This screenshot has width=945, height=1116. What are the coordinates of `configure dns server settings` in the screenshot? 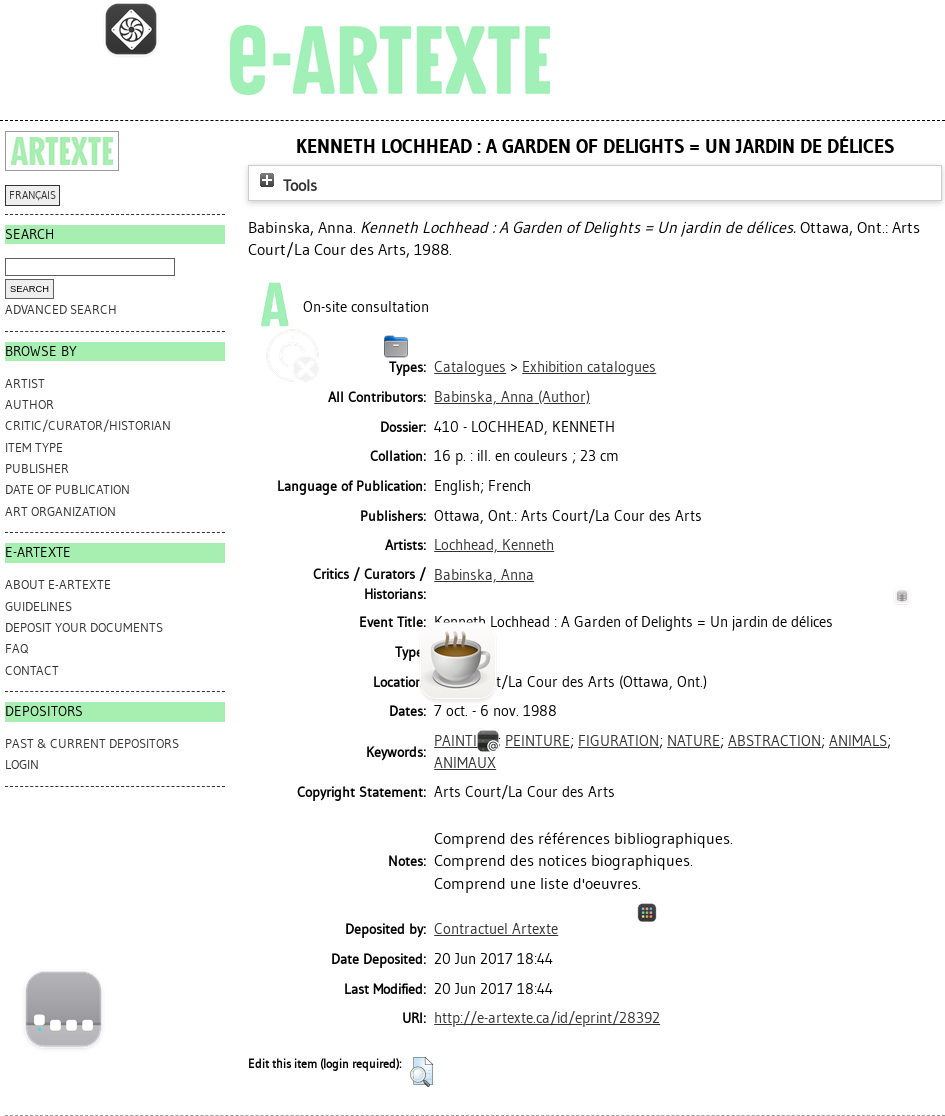 It's located at (488, 741).